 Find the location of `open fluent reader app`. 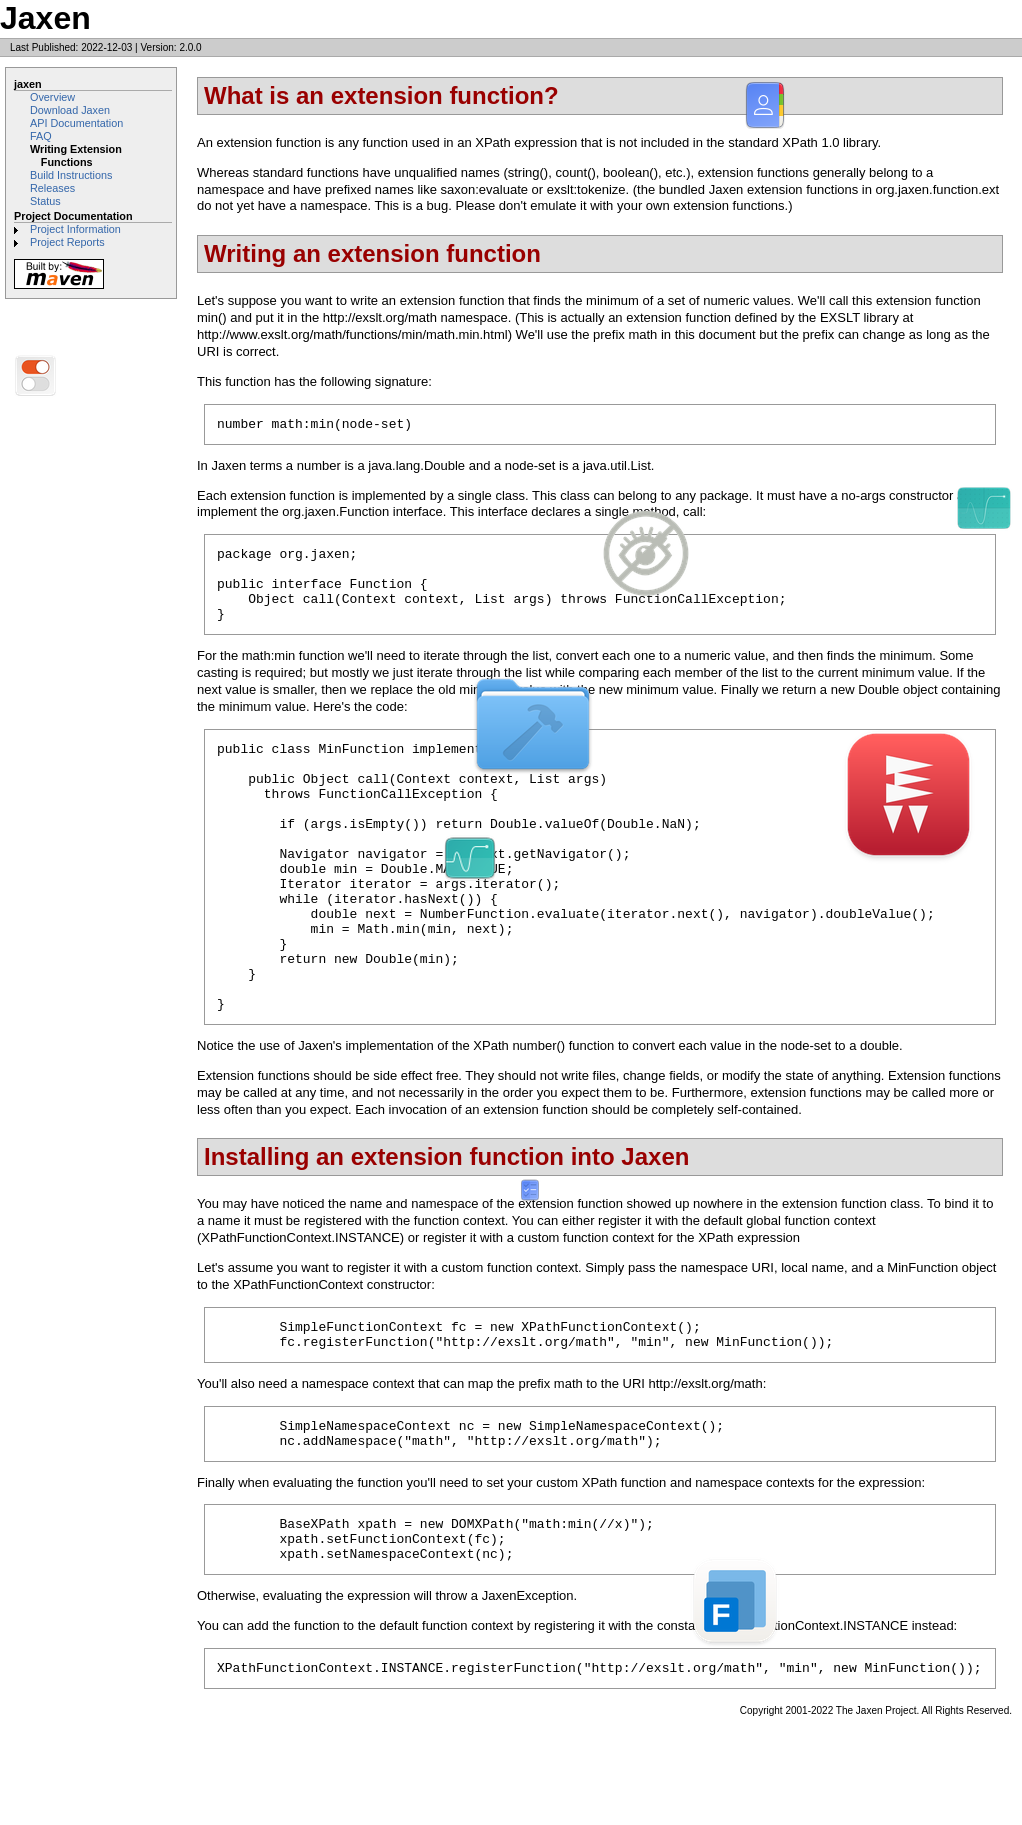

open fluent reader app is located at coordinates (735, 1601).